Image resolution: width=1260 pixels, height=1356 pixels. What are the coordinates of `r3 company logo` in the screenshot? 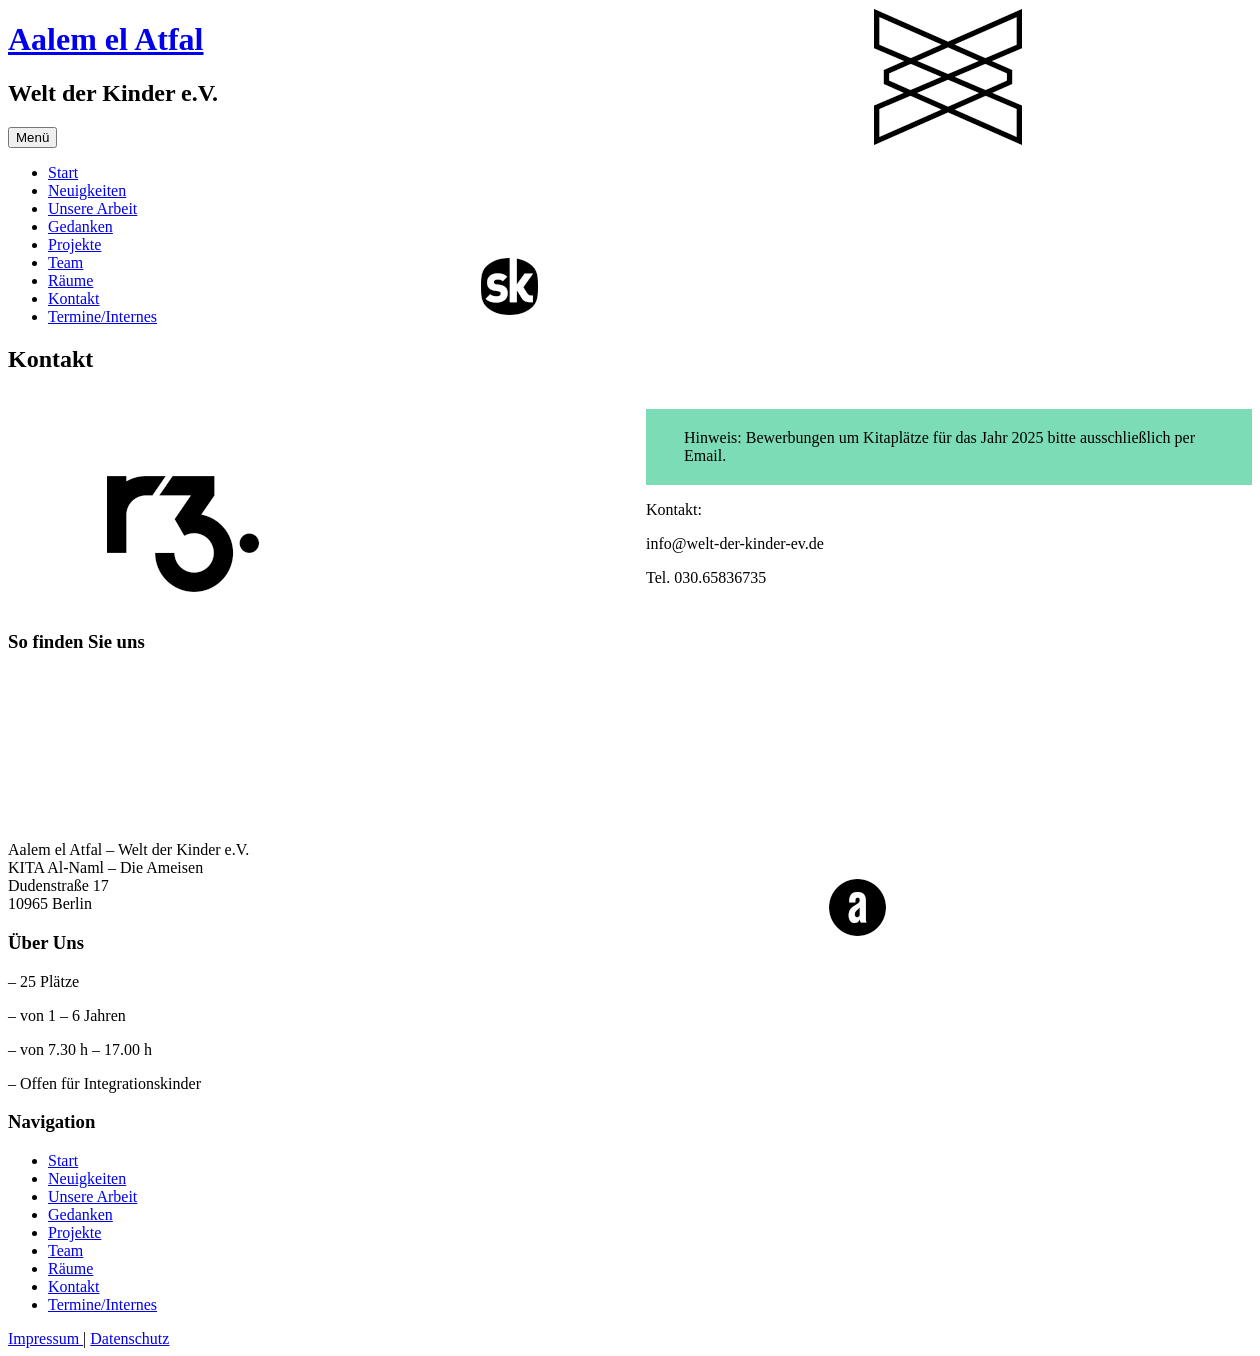 It's located at (183, 534).